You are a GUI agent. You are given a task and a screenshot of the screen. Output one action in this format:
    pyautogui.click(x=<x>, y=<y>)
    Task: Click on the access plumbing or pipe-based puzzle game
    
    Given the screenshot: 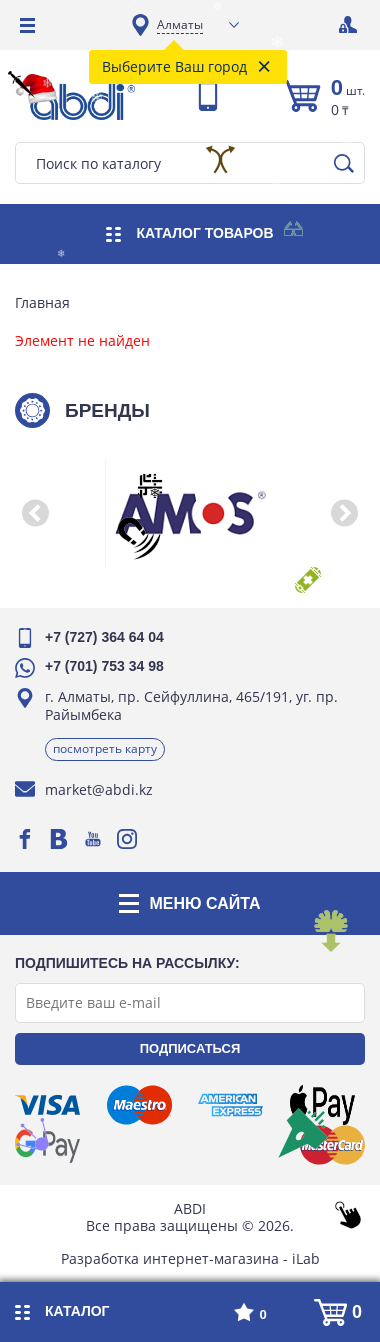 What is the action you would take?
    pyautogui.click(x=150, y=486)
    